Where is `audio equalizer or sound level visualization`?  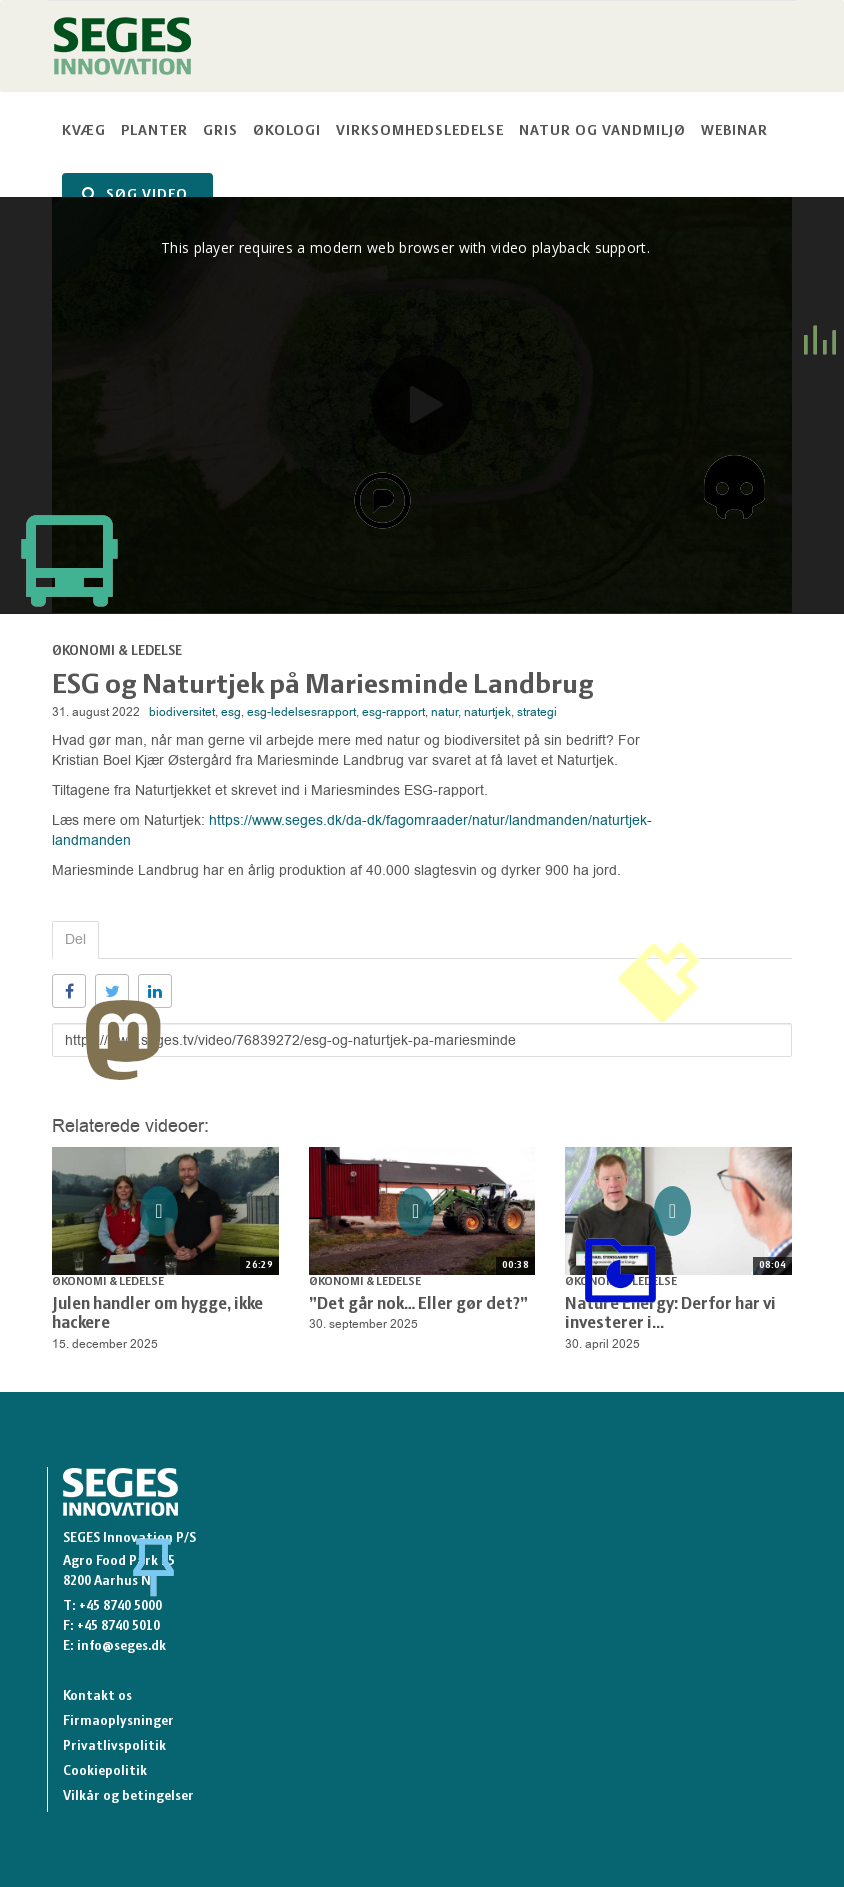
audio equalizer or sound level visualization is located at coordinates (820, 340).